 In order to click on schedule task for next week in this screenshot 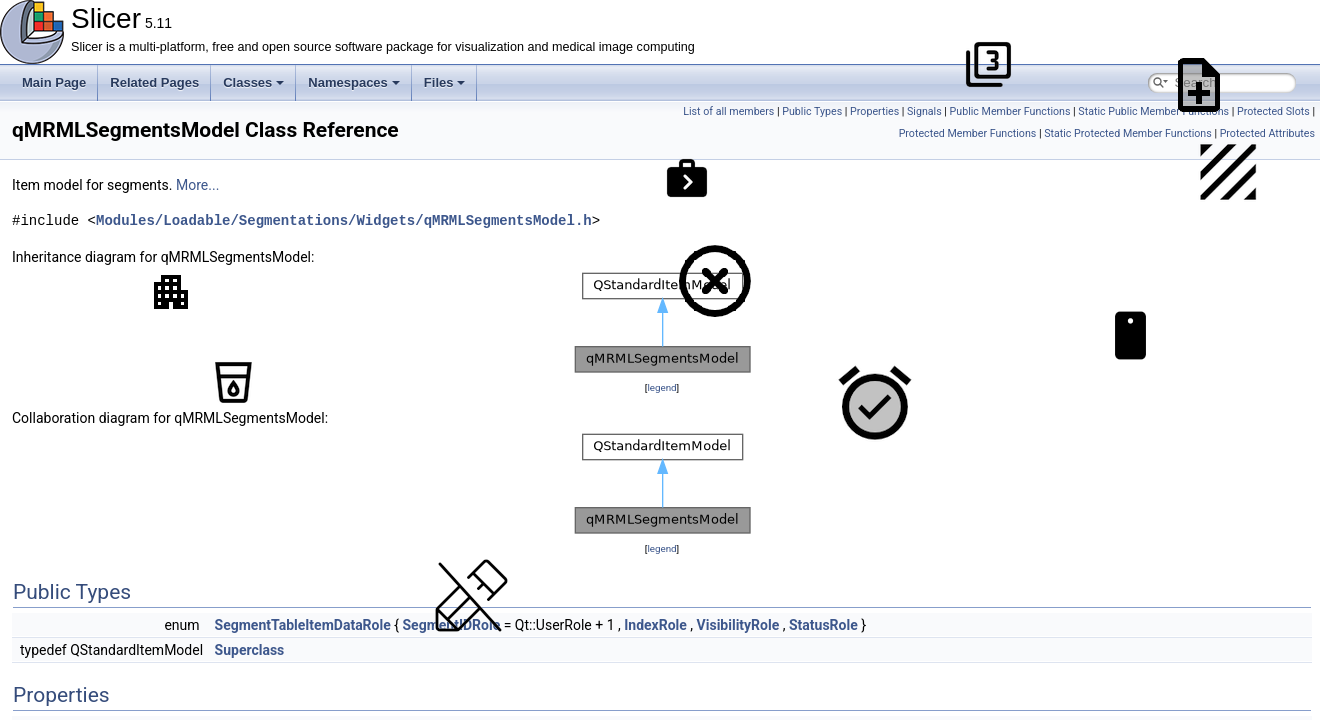, I will do `click(687, 177)`.